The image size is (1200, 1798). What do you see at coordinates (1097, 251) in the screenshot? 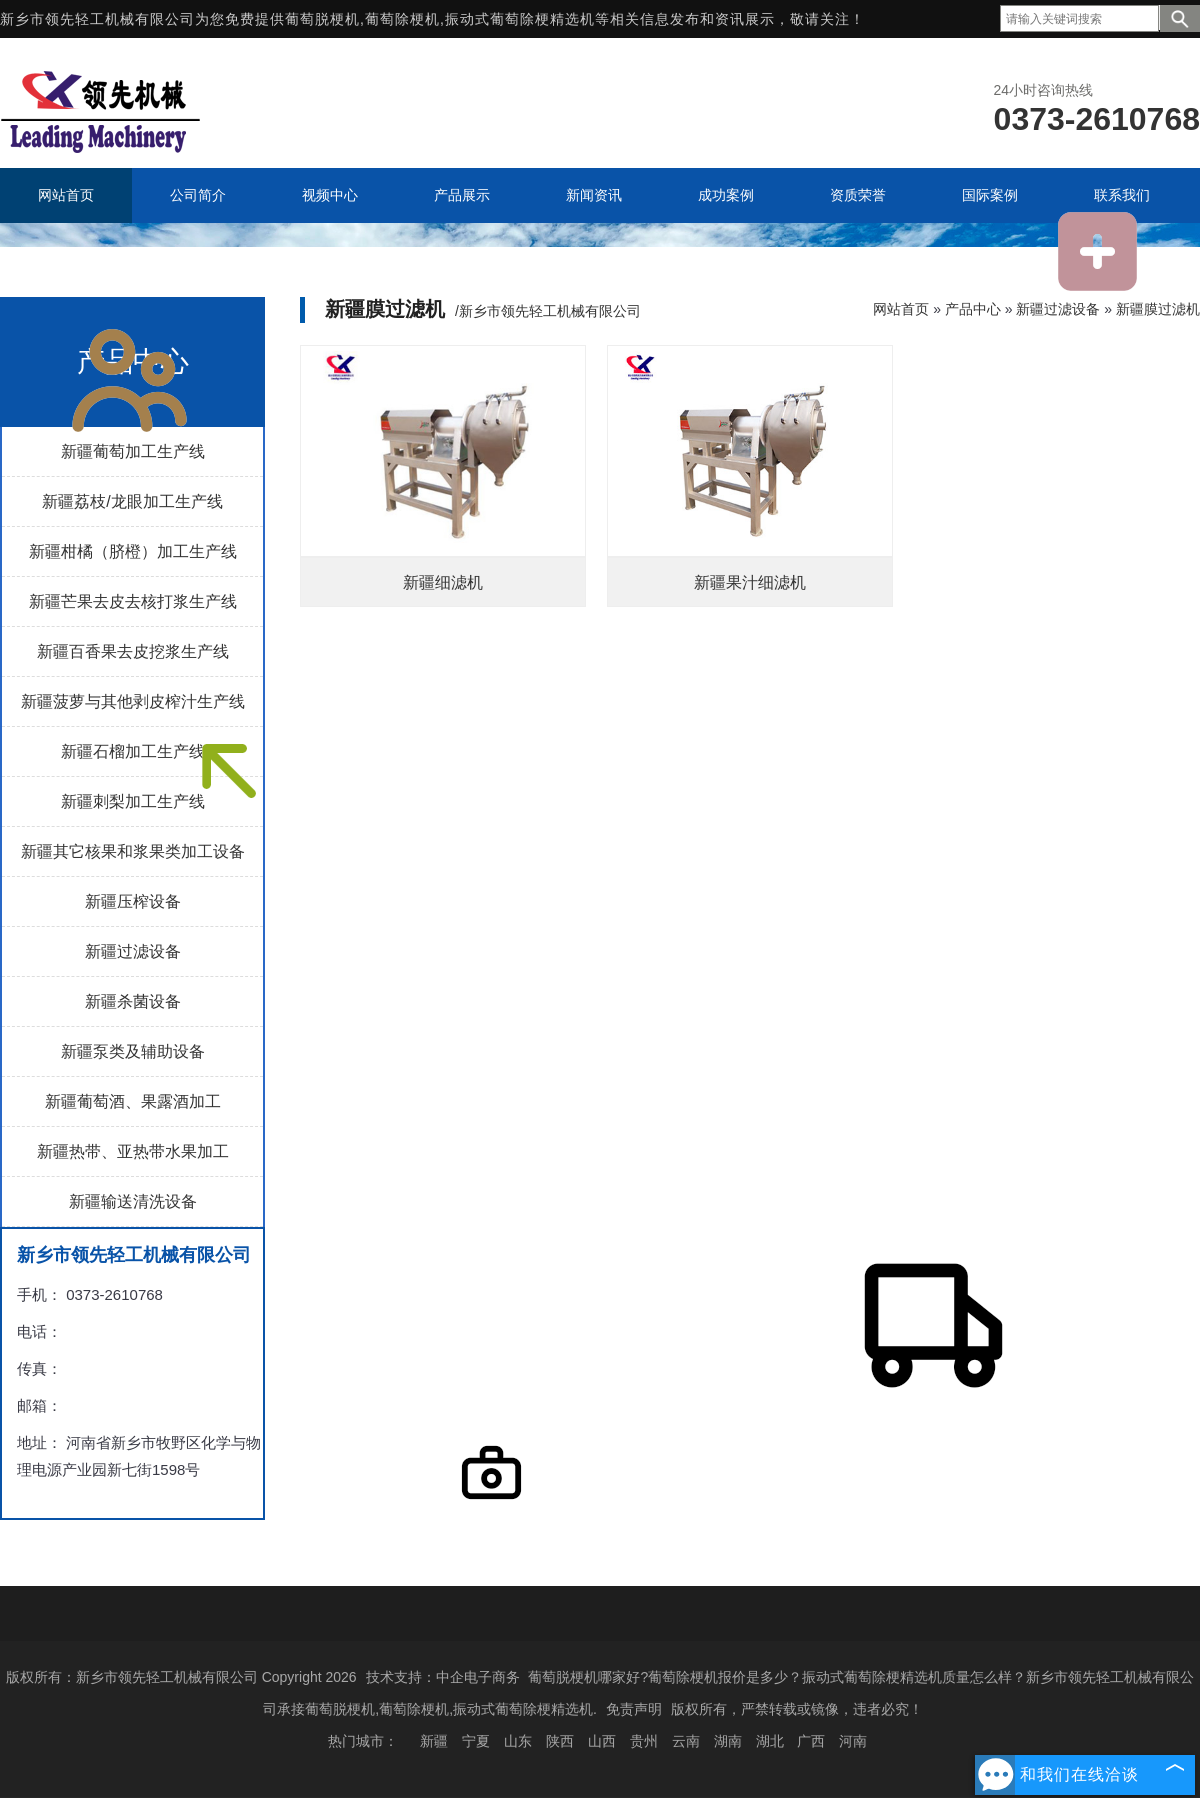
I see `add a new item` at bounding box center [1097, 251].